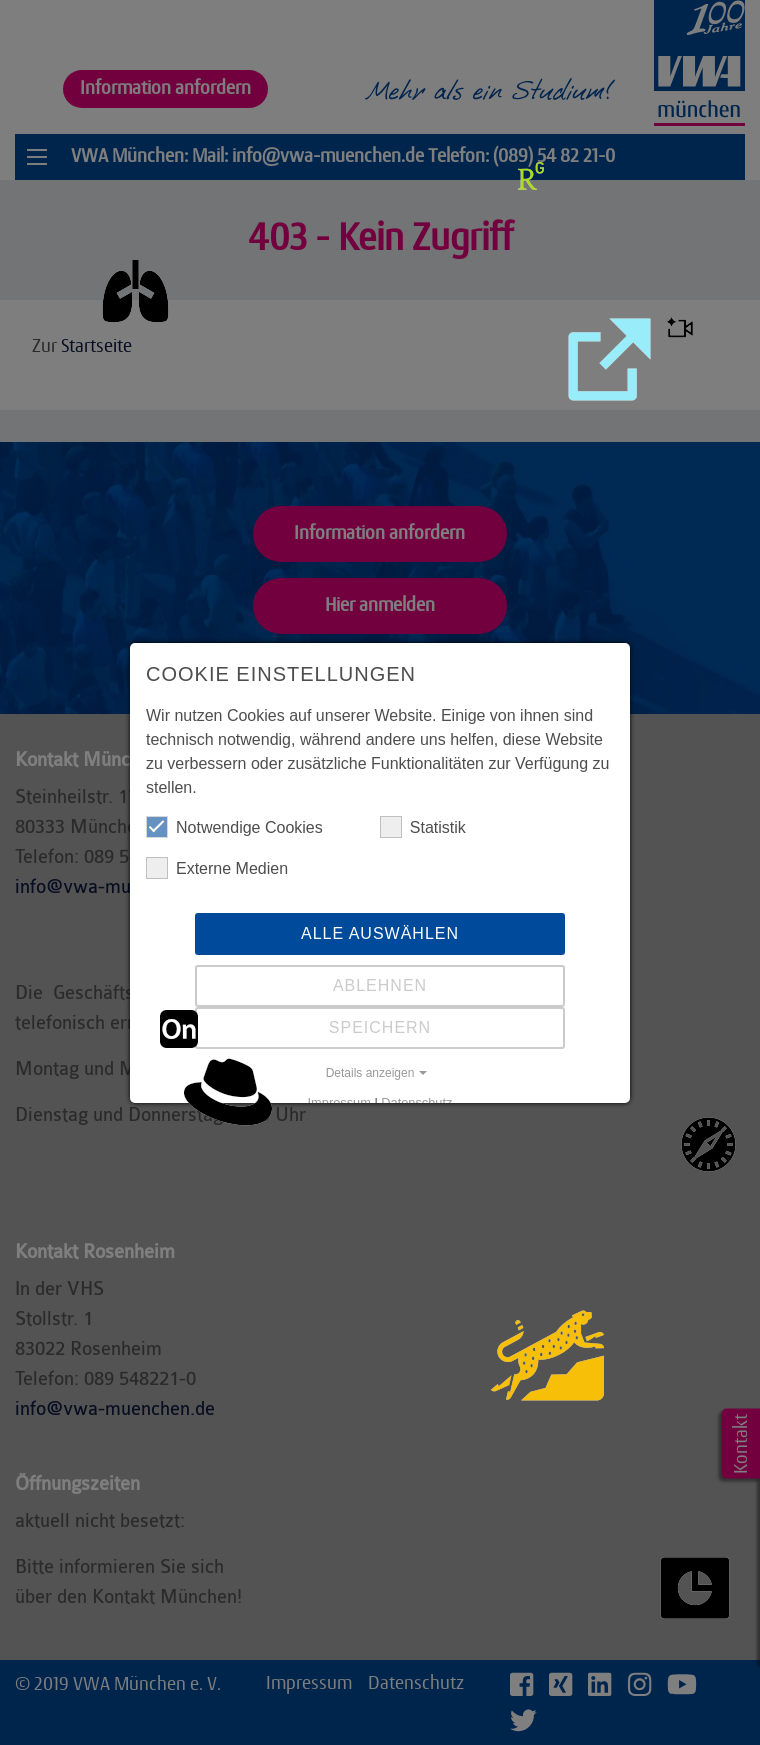 The width and height of the screenshot is (760, 1745). What do you see at coordinates (228, 1092) in the screenshot?
I see `Red Hat company logo` at bounding box center [228, 1092].